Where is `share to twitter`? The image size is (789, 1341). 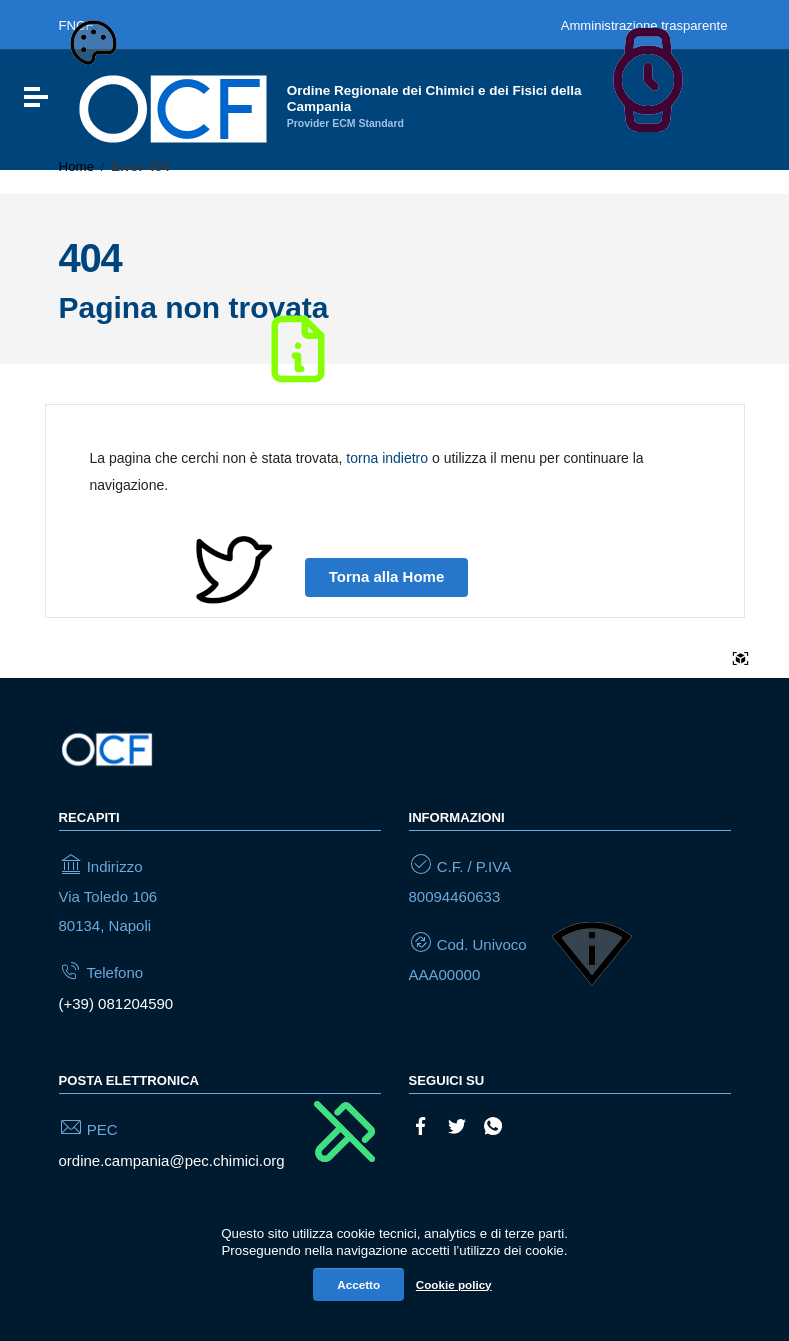 share to twitter is located at coordinates (230, 567).